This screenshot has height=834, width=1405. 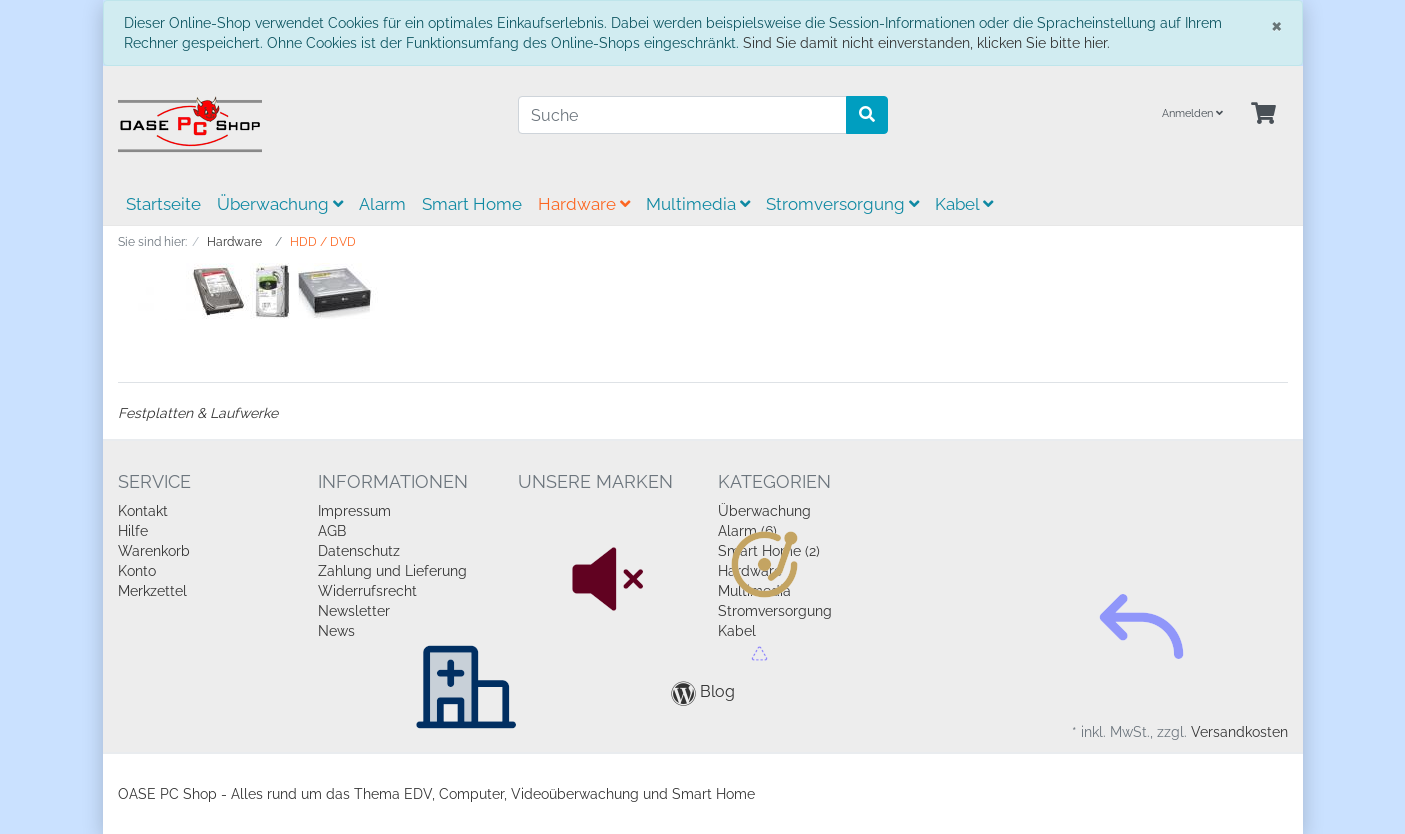 I want to click on reply to a message, so click(x=1141, y=626).